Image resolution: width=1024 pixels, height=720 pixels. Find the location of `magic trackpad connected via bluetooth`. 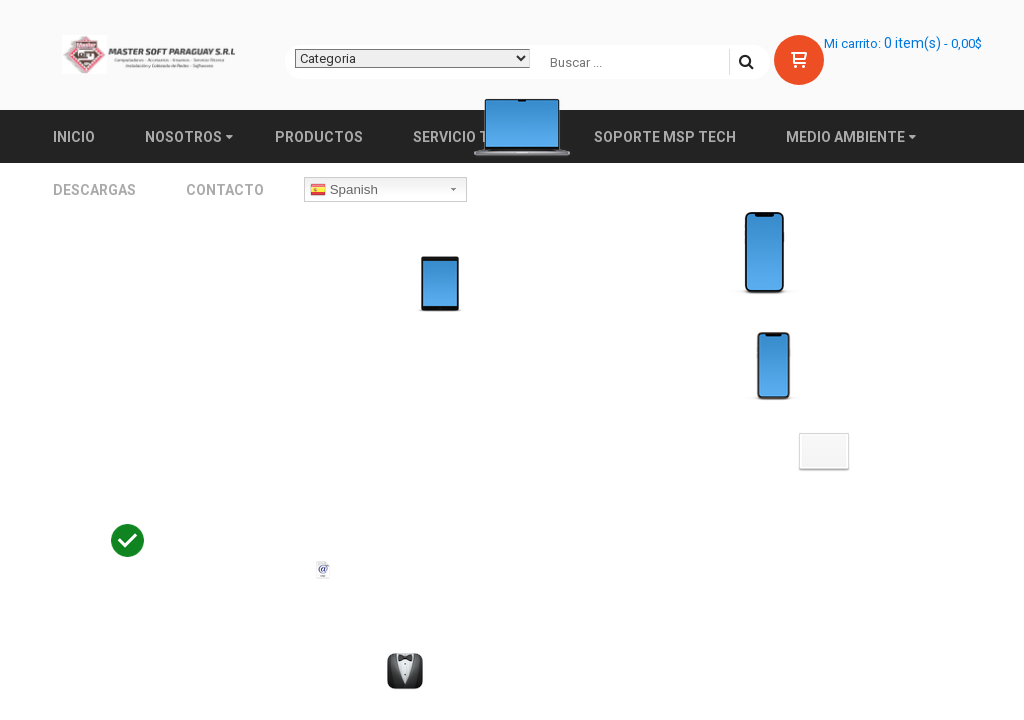

magic trackpad connected via bluetooth is located at coordinates (824, 451).